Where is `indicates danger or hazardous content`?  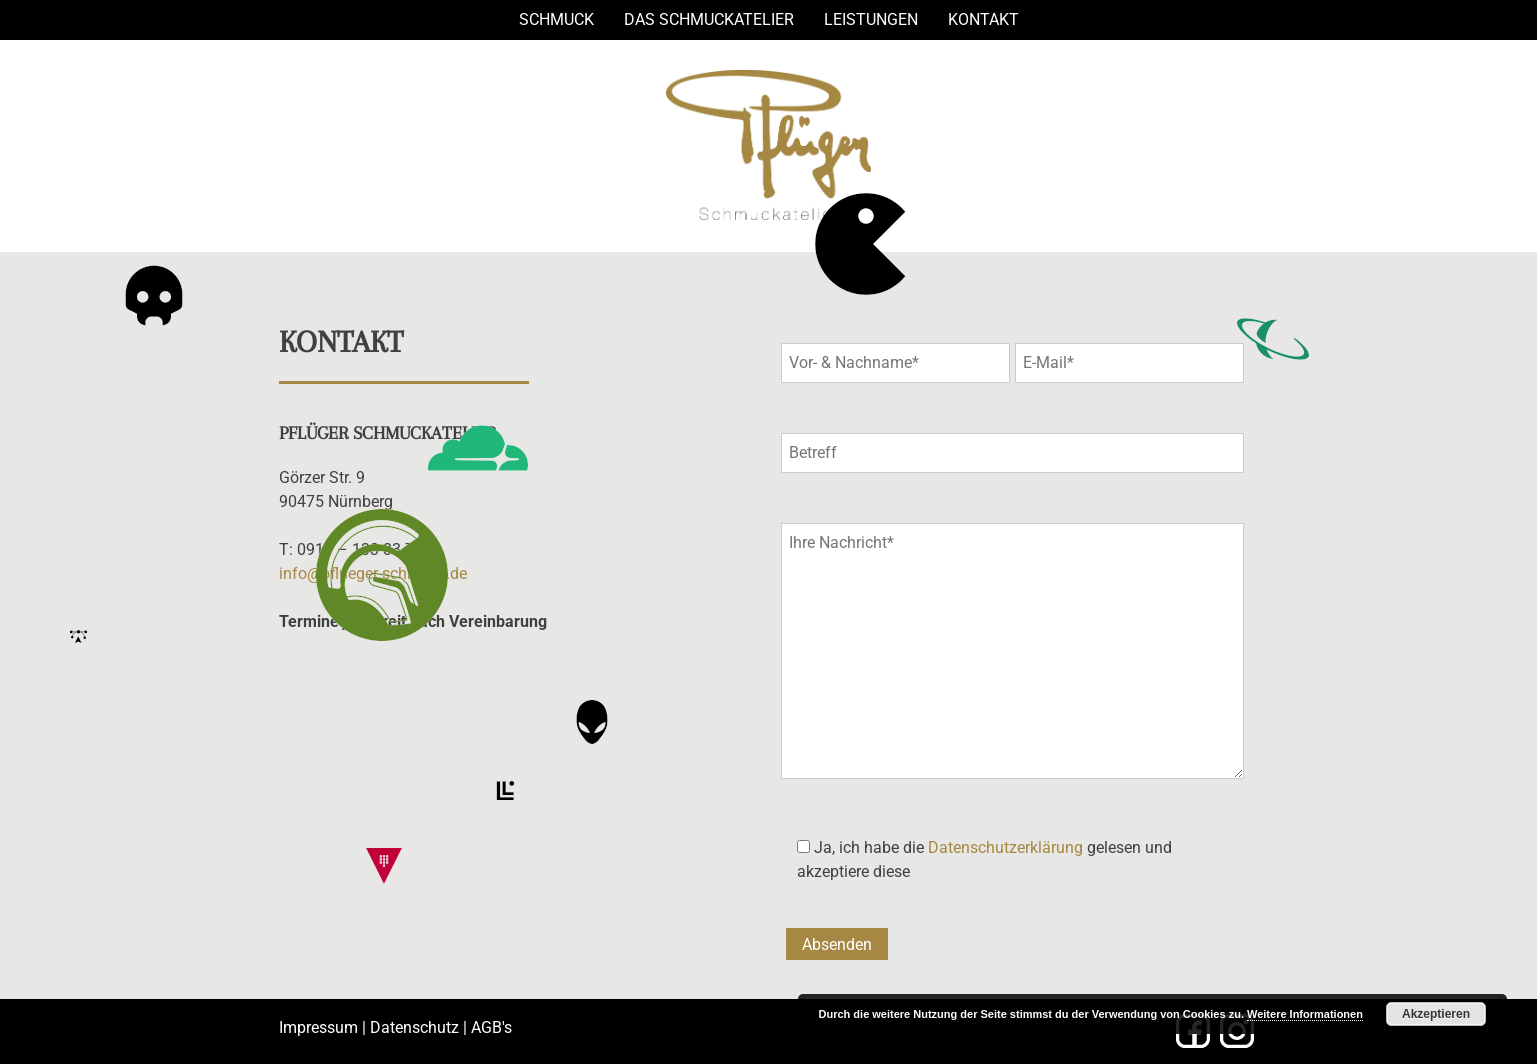 indicates danger or hazardous content is located at coordinates (154, 294).